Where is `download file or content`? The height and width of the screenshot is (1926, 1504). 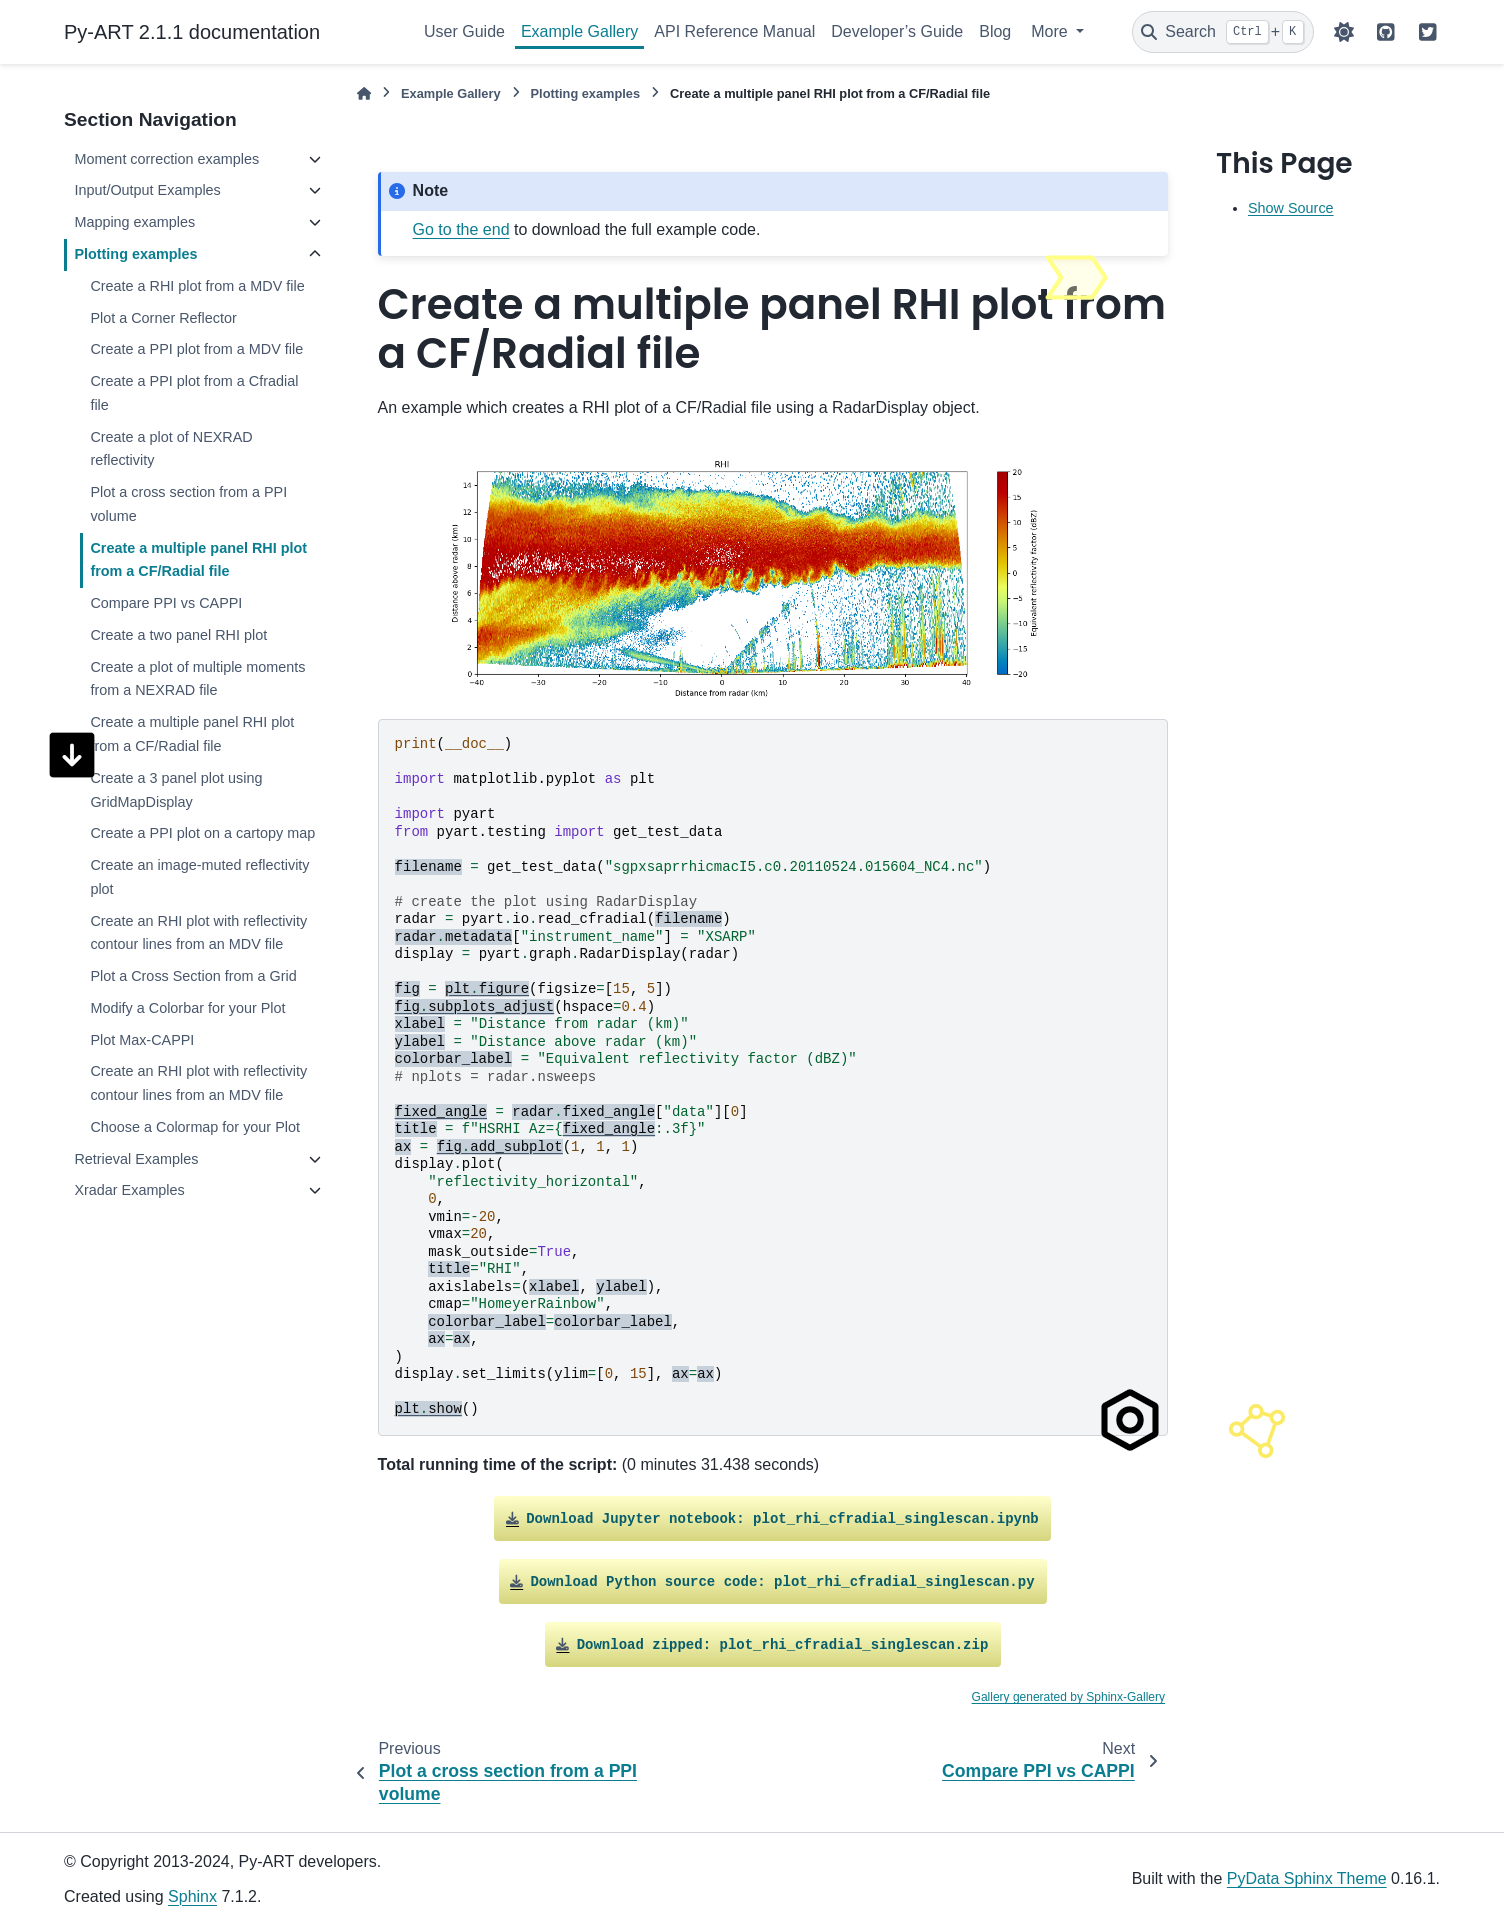
download file or content is located at coordinates (72, 755).